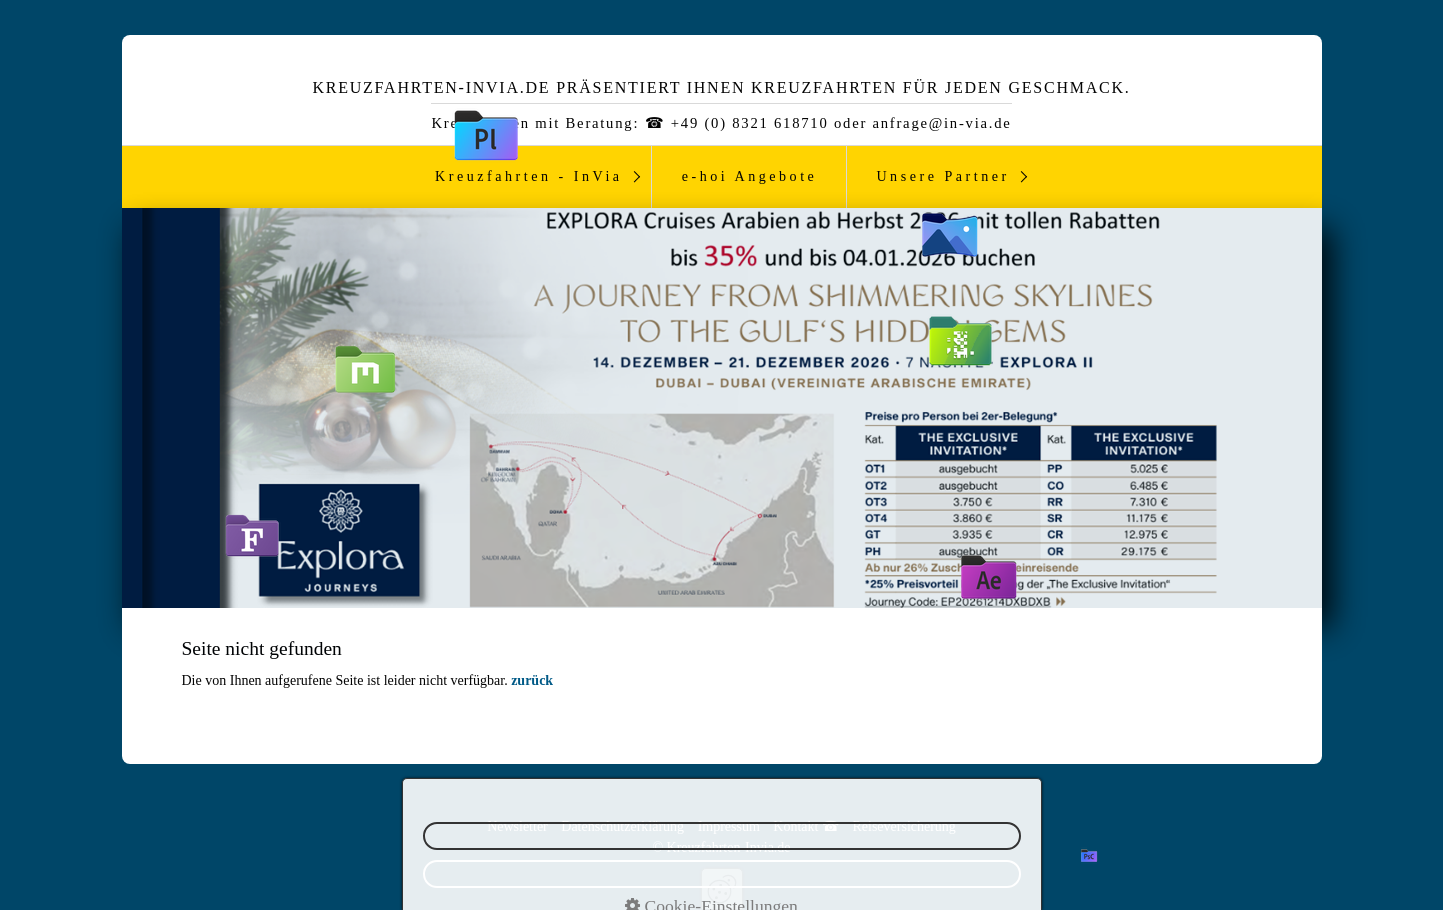 This screenshot has height=910, width=1443. Describe the element at coordinates (486, 137) in the screenshot. I see `open folder containing Adobe Prelude project files` at that location.